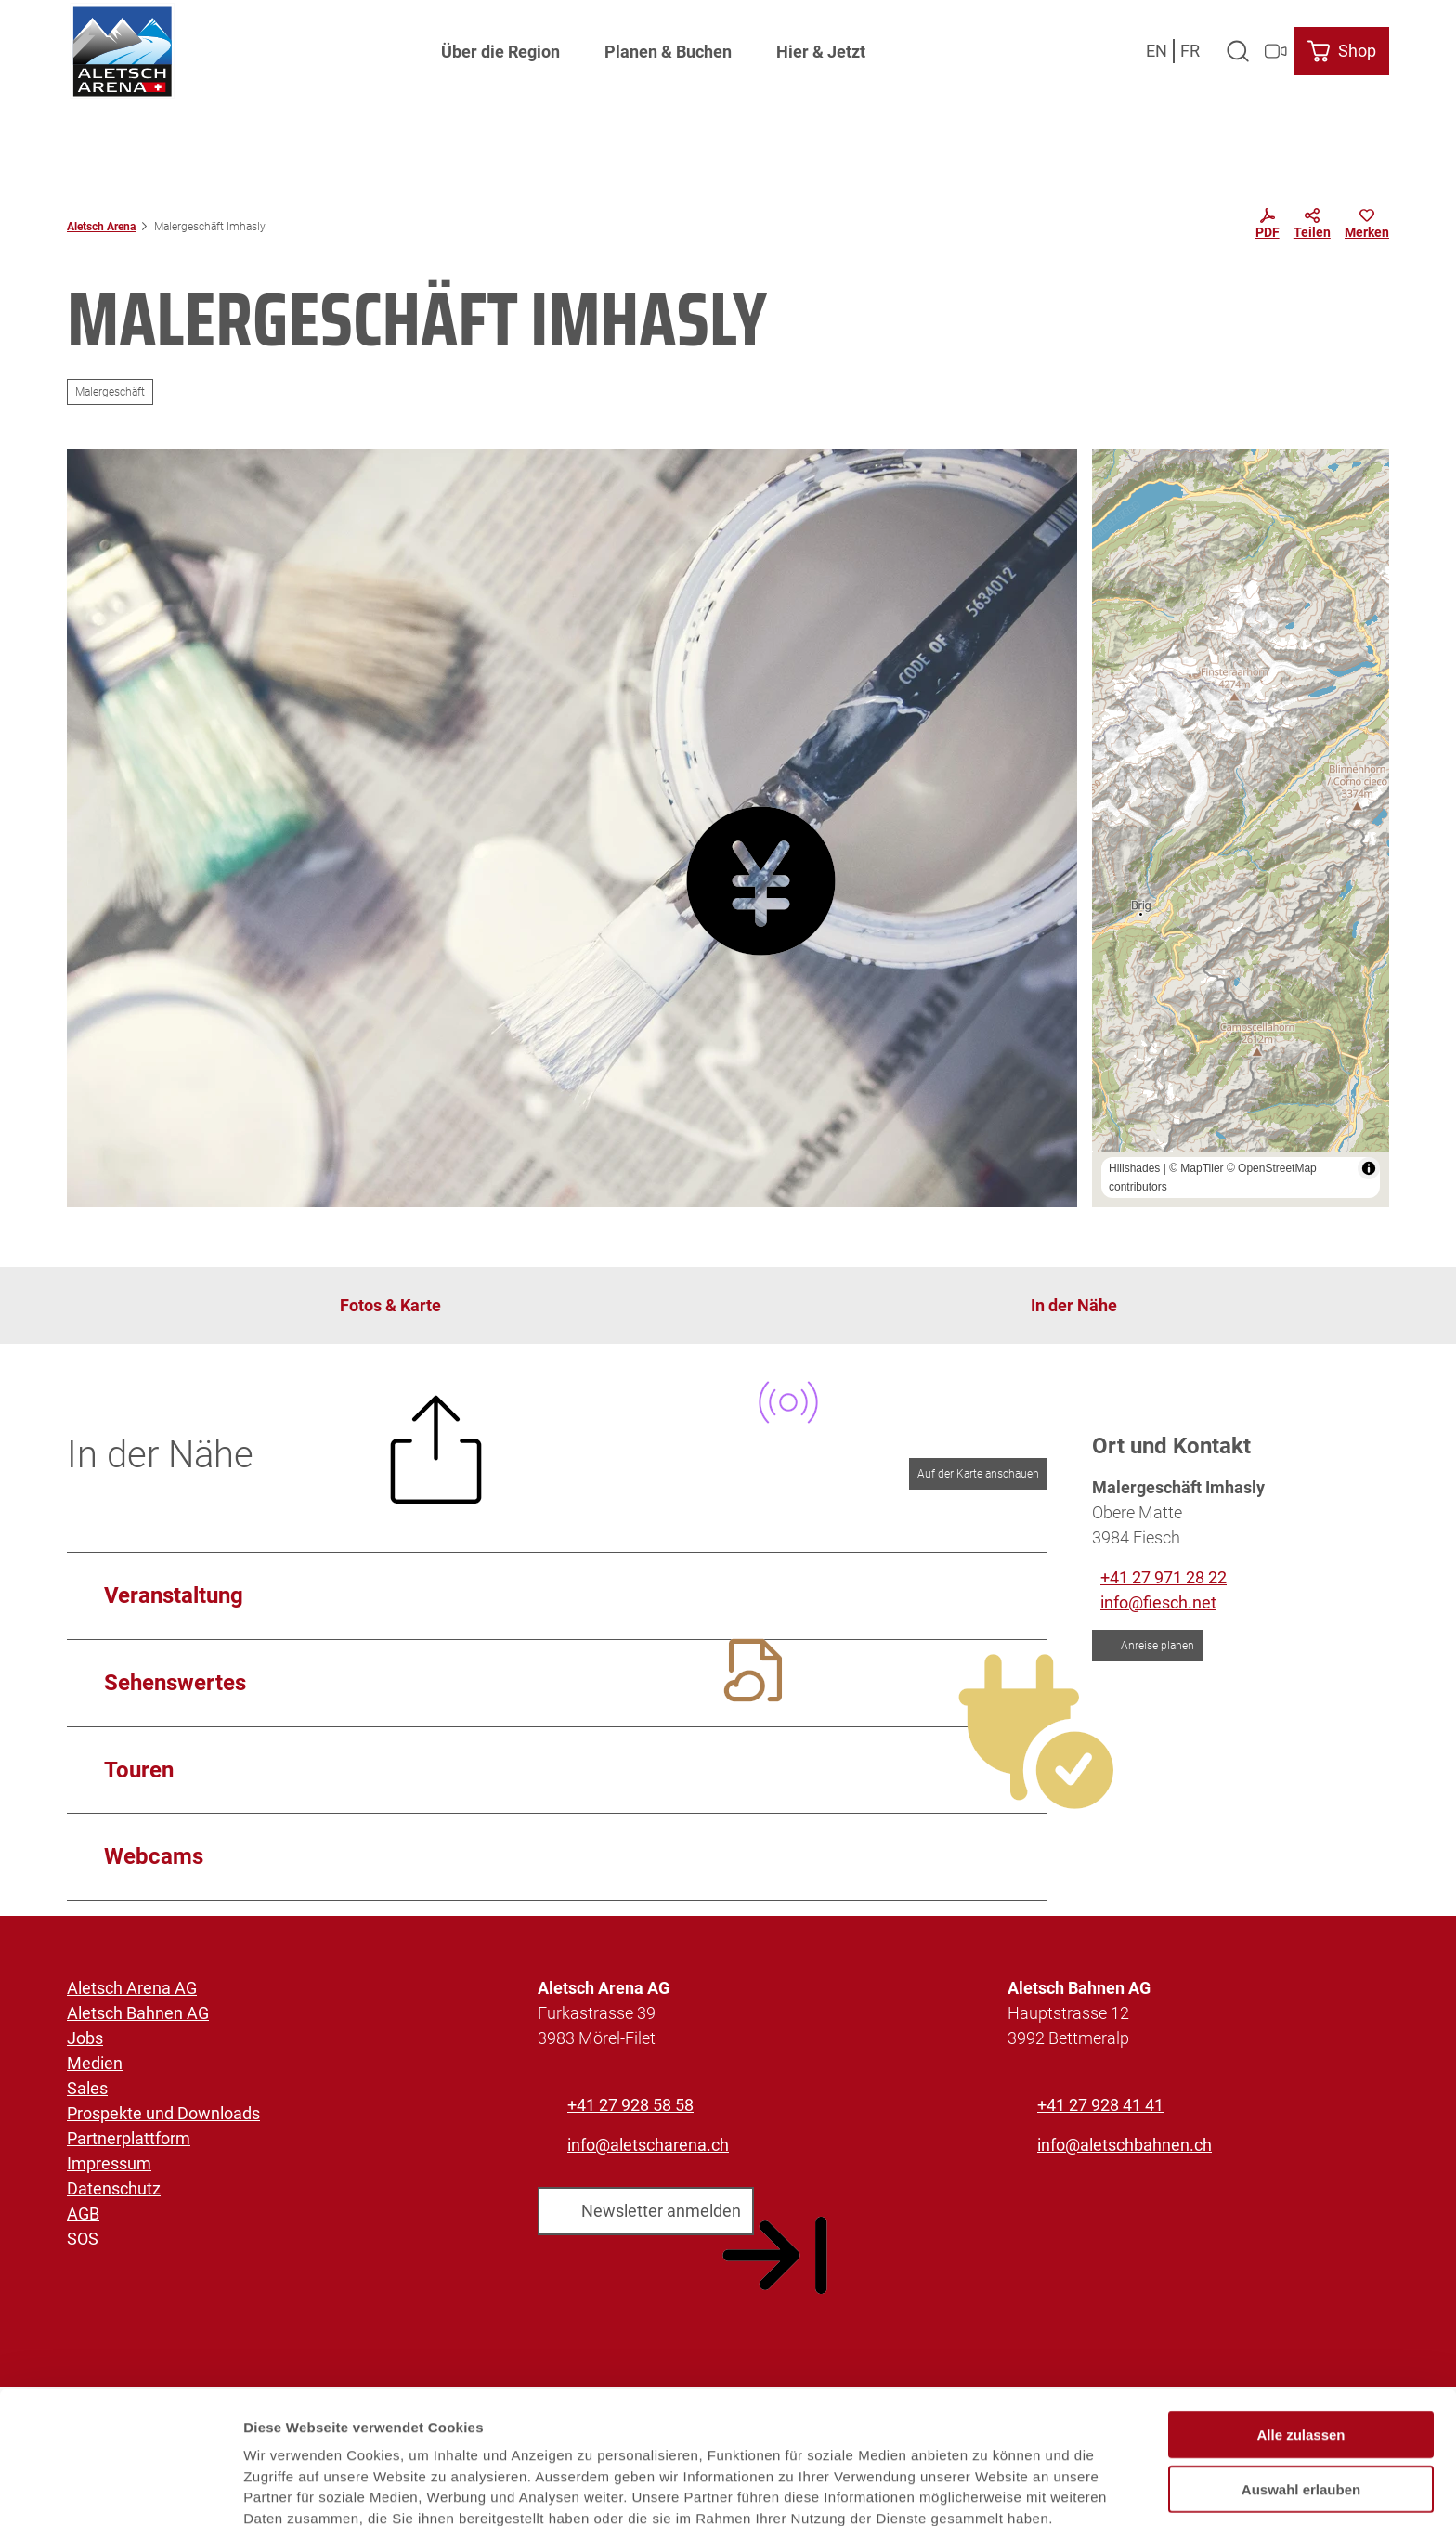 The height and width of the screenshot is (2526, 1456). What do you see at coordinates (755, 1670) in the screenshot?
I see `access cloud-synced files` at bounding box center [755, 1670].